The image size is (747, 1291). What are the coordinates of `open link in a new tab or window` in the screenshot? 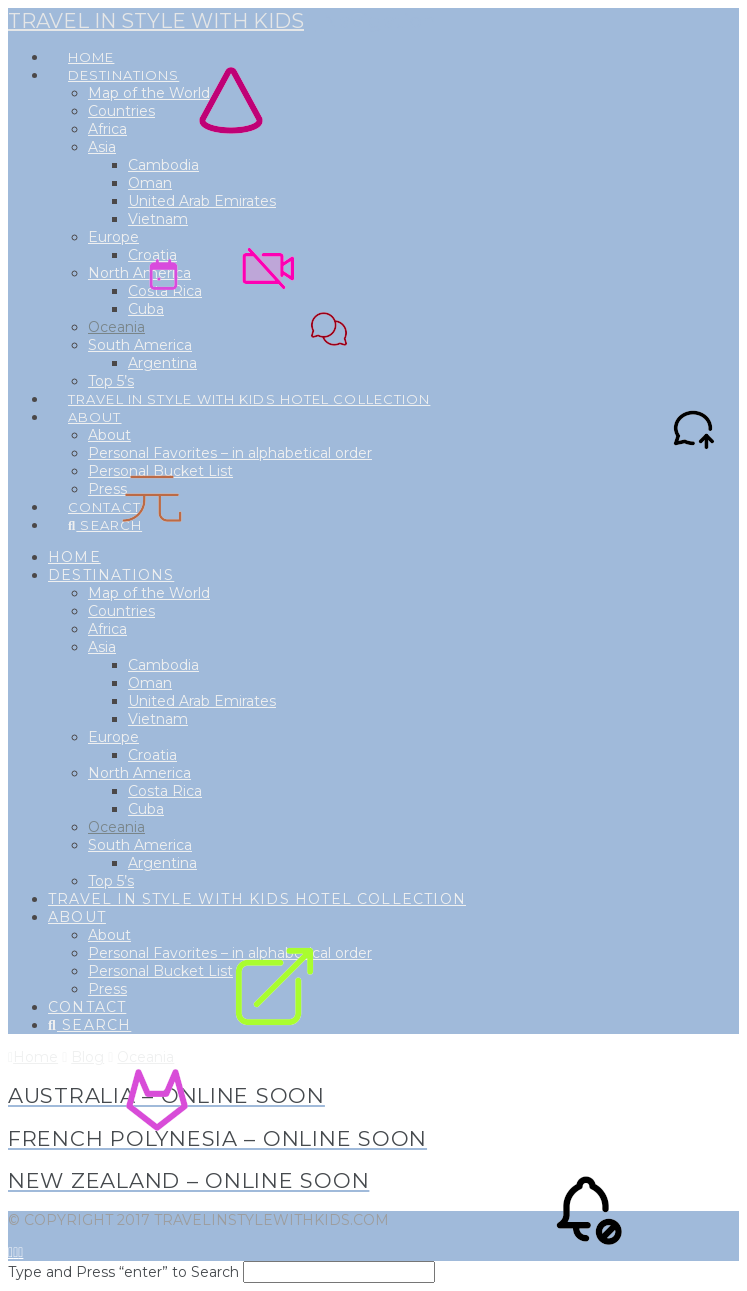 It's located at (274, 986).